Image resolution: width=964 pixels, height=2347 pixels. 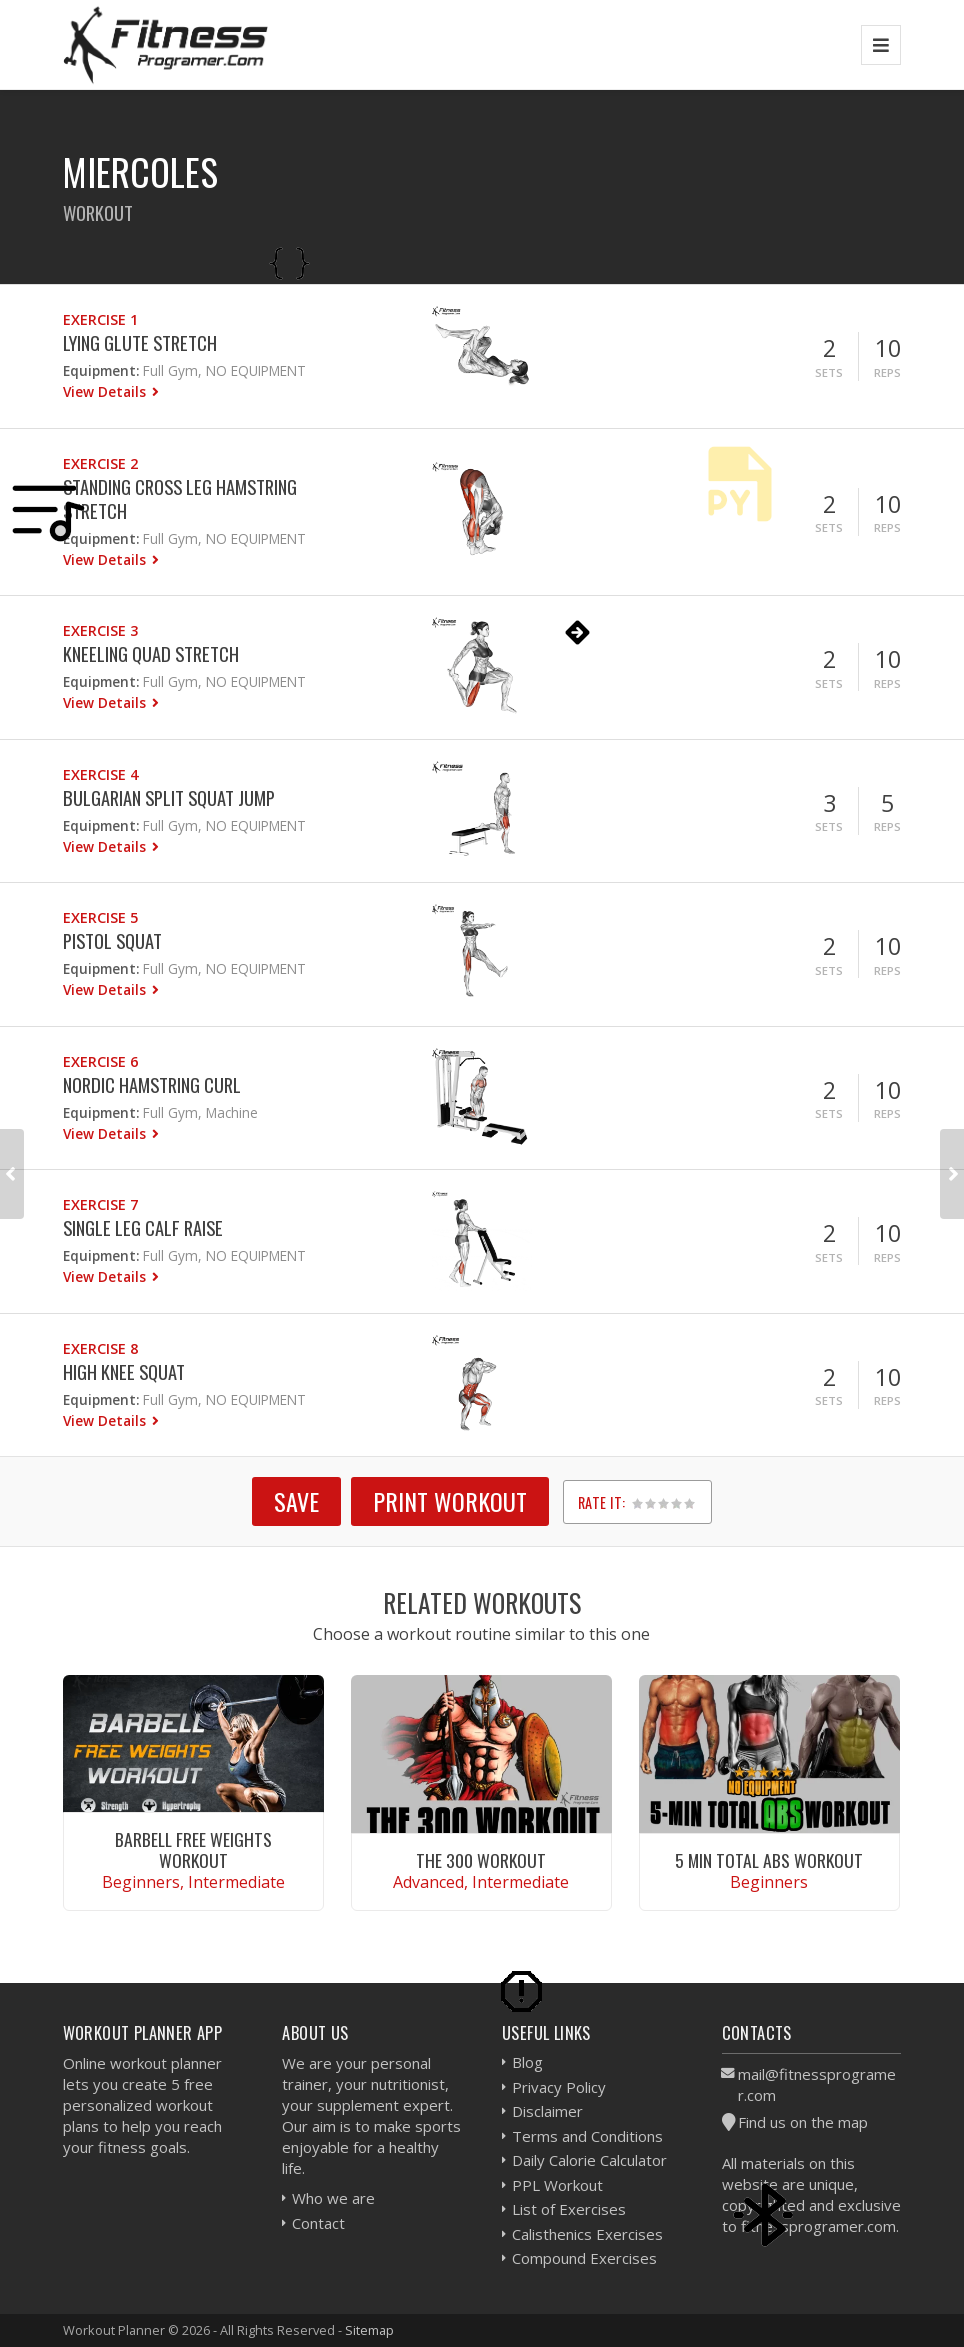 I want to click on view or manage your playlist, so click(x=44, y=509).